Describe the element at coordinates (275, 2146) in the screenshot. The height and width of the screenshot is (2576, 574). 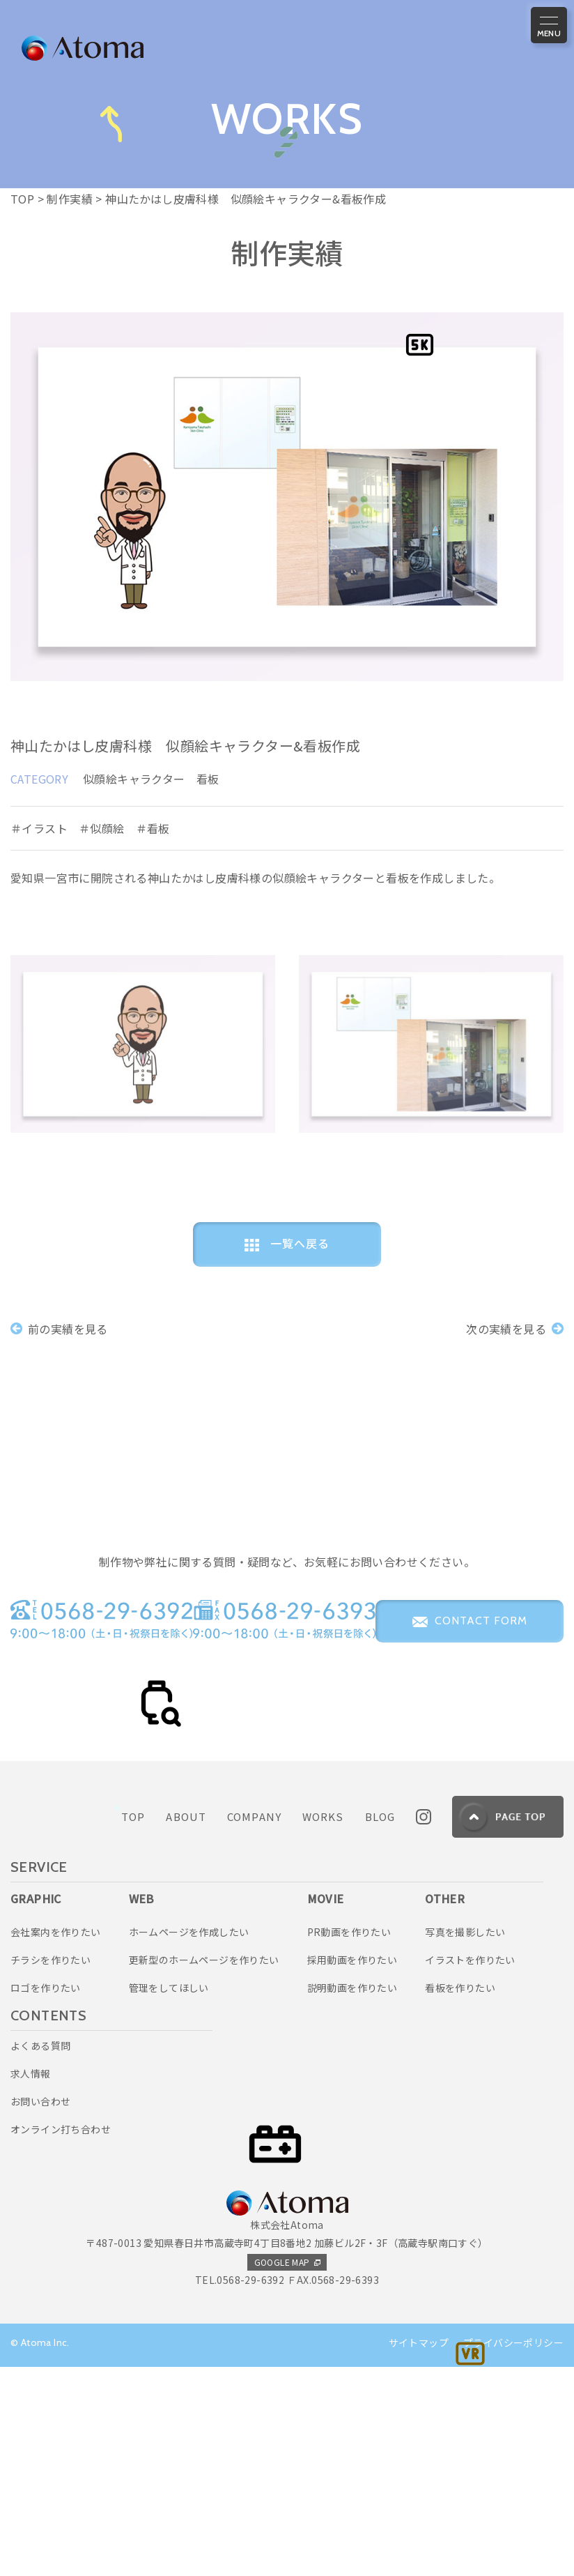
I see `check vehicle battery status` at that location.